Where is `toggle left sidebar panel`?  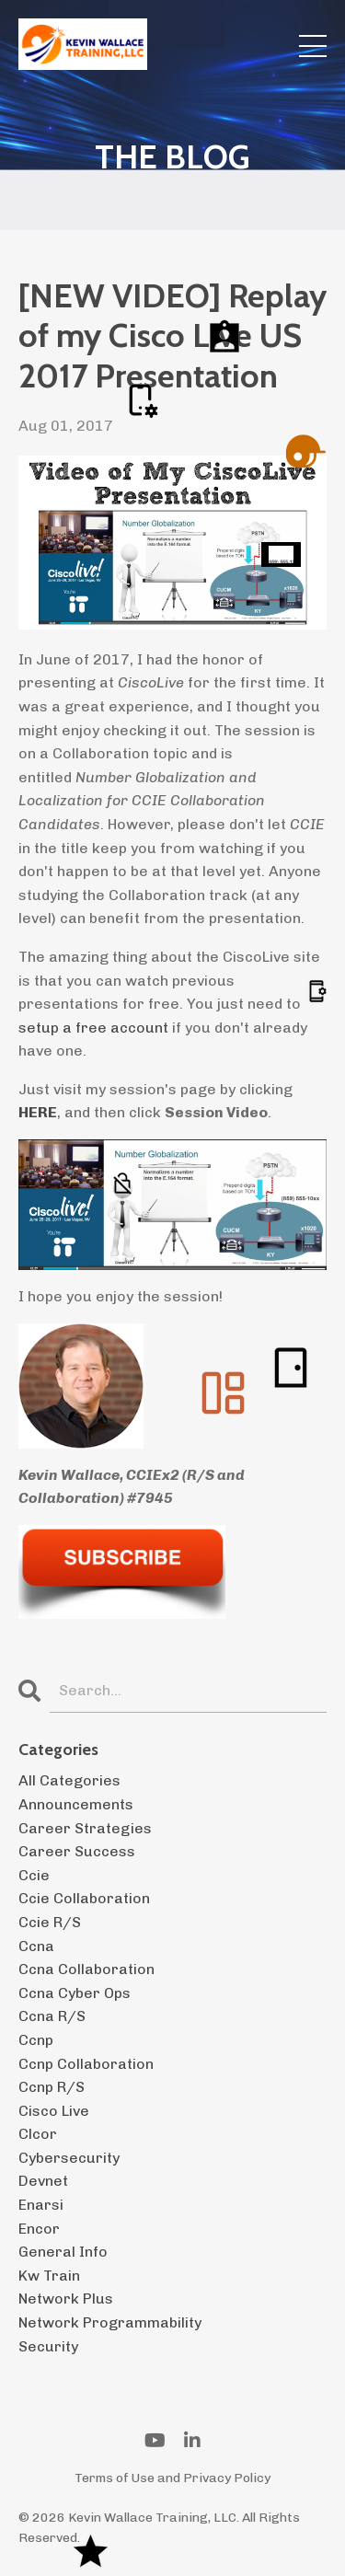
toggle left sidebar panel is located at coordinates (223, 1392).